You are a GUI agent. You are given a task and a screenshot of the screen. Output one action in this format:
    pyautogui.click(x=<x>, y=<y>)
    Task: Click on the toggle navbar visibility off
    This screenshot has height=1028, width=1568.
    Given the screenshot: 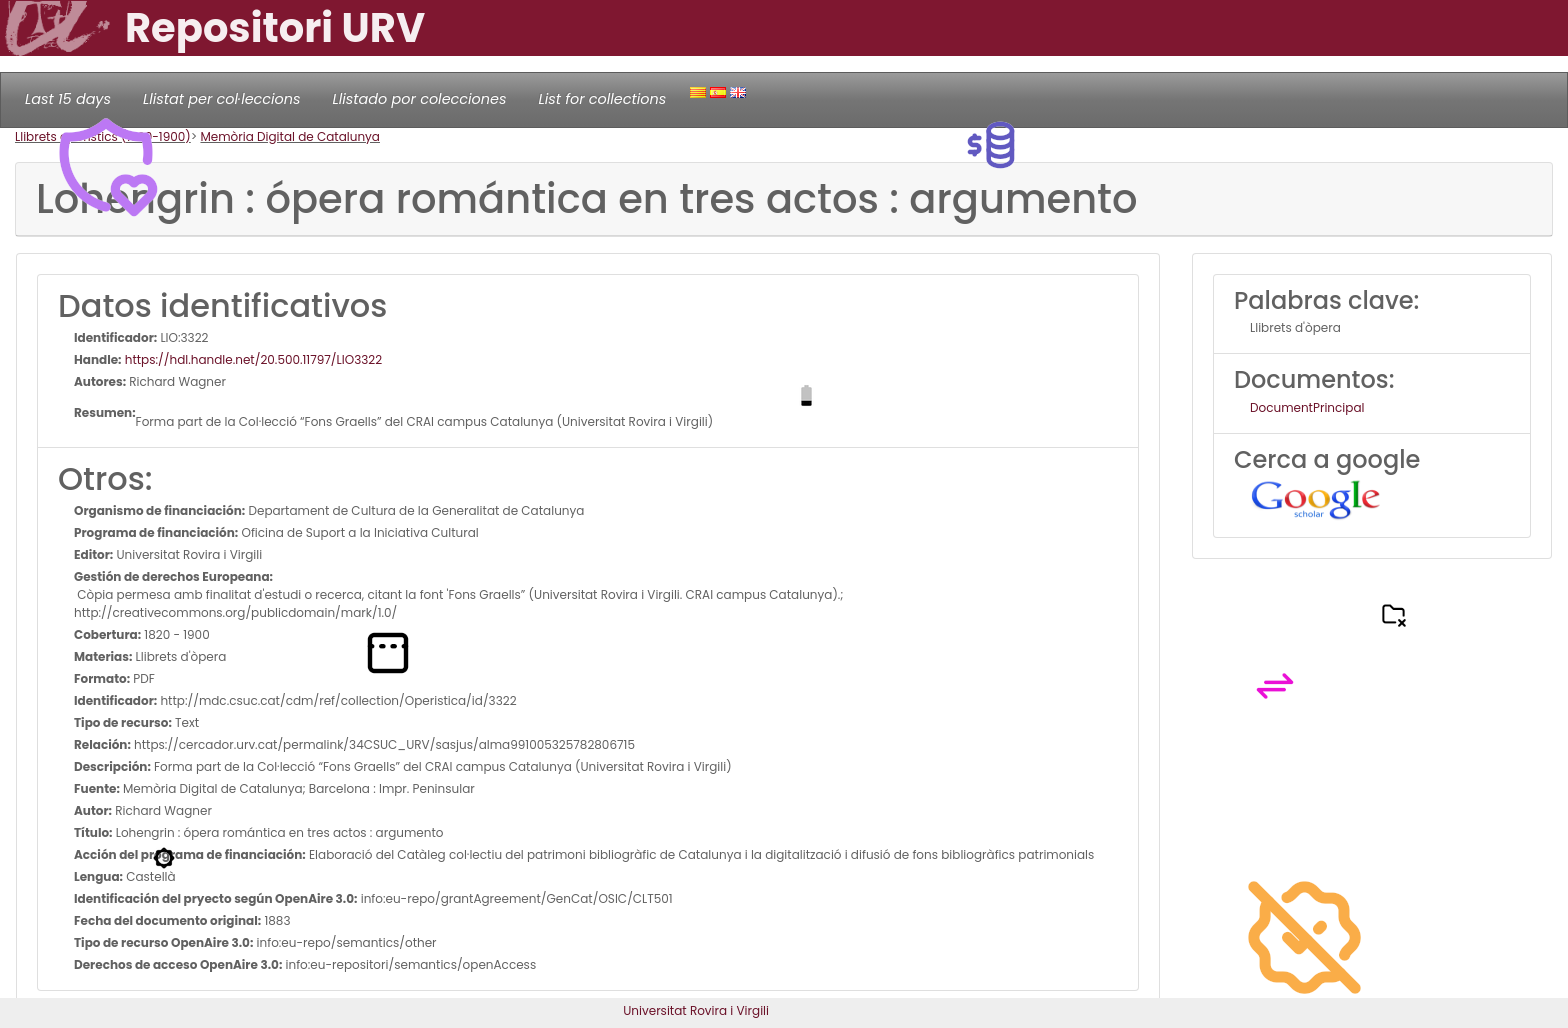 What is the action you would take?
    pyautogui.click(x=388, y=653)
    